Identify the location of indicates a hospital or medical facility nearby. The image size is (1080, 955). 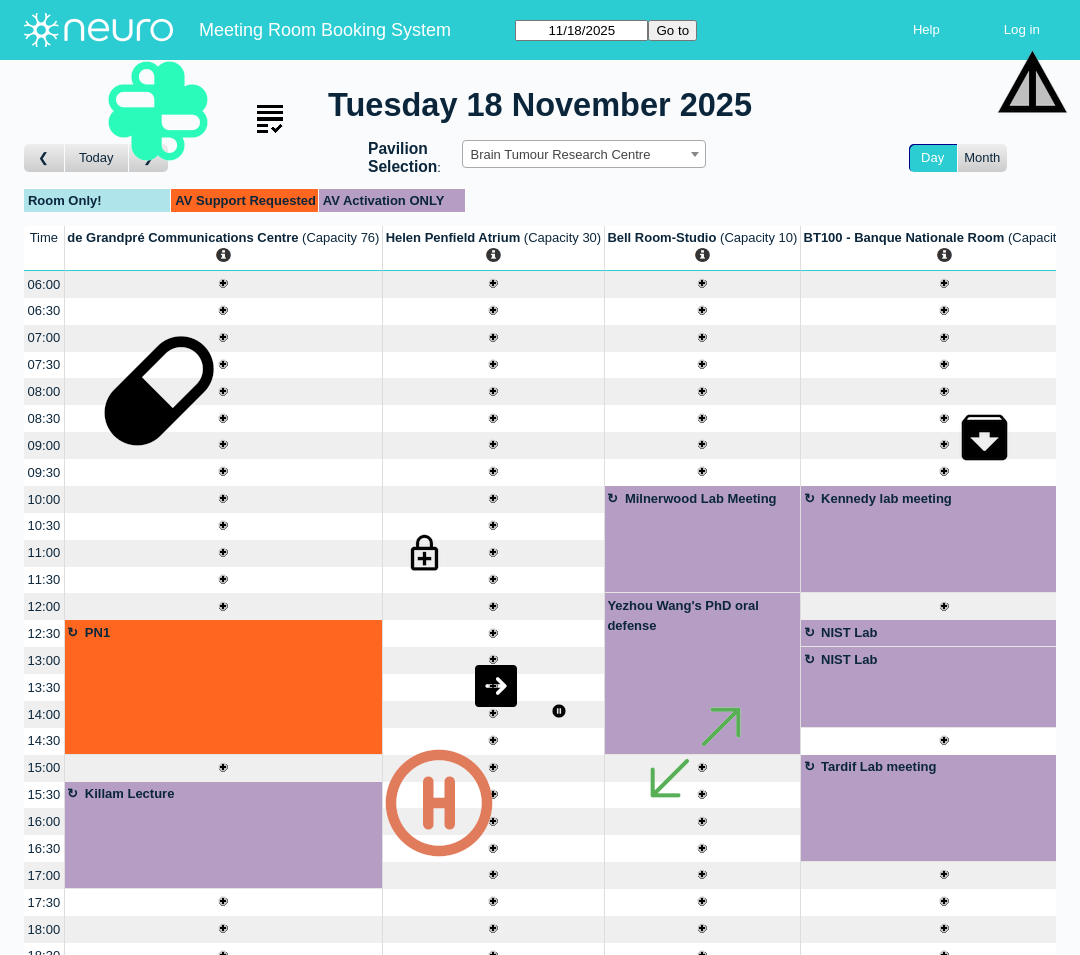
(439, 803).